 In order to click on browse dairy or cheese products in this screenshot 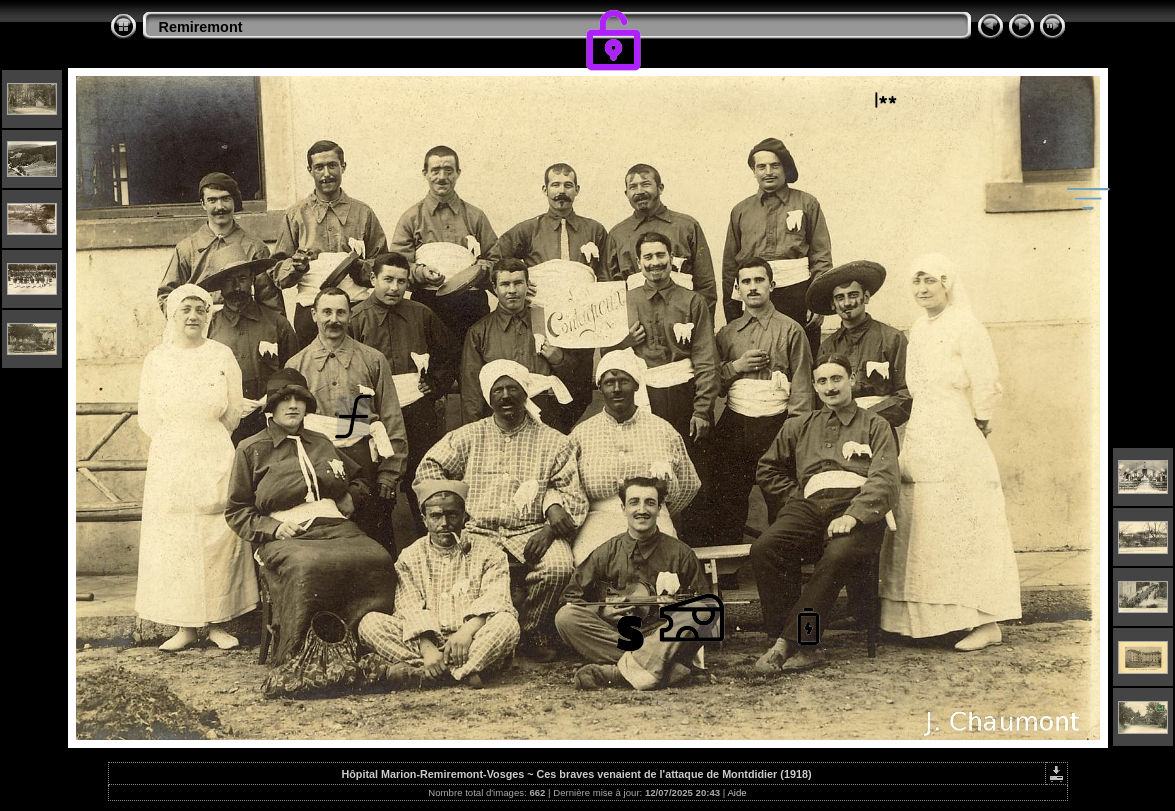, I will do `click(692, 621)`.